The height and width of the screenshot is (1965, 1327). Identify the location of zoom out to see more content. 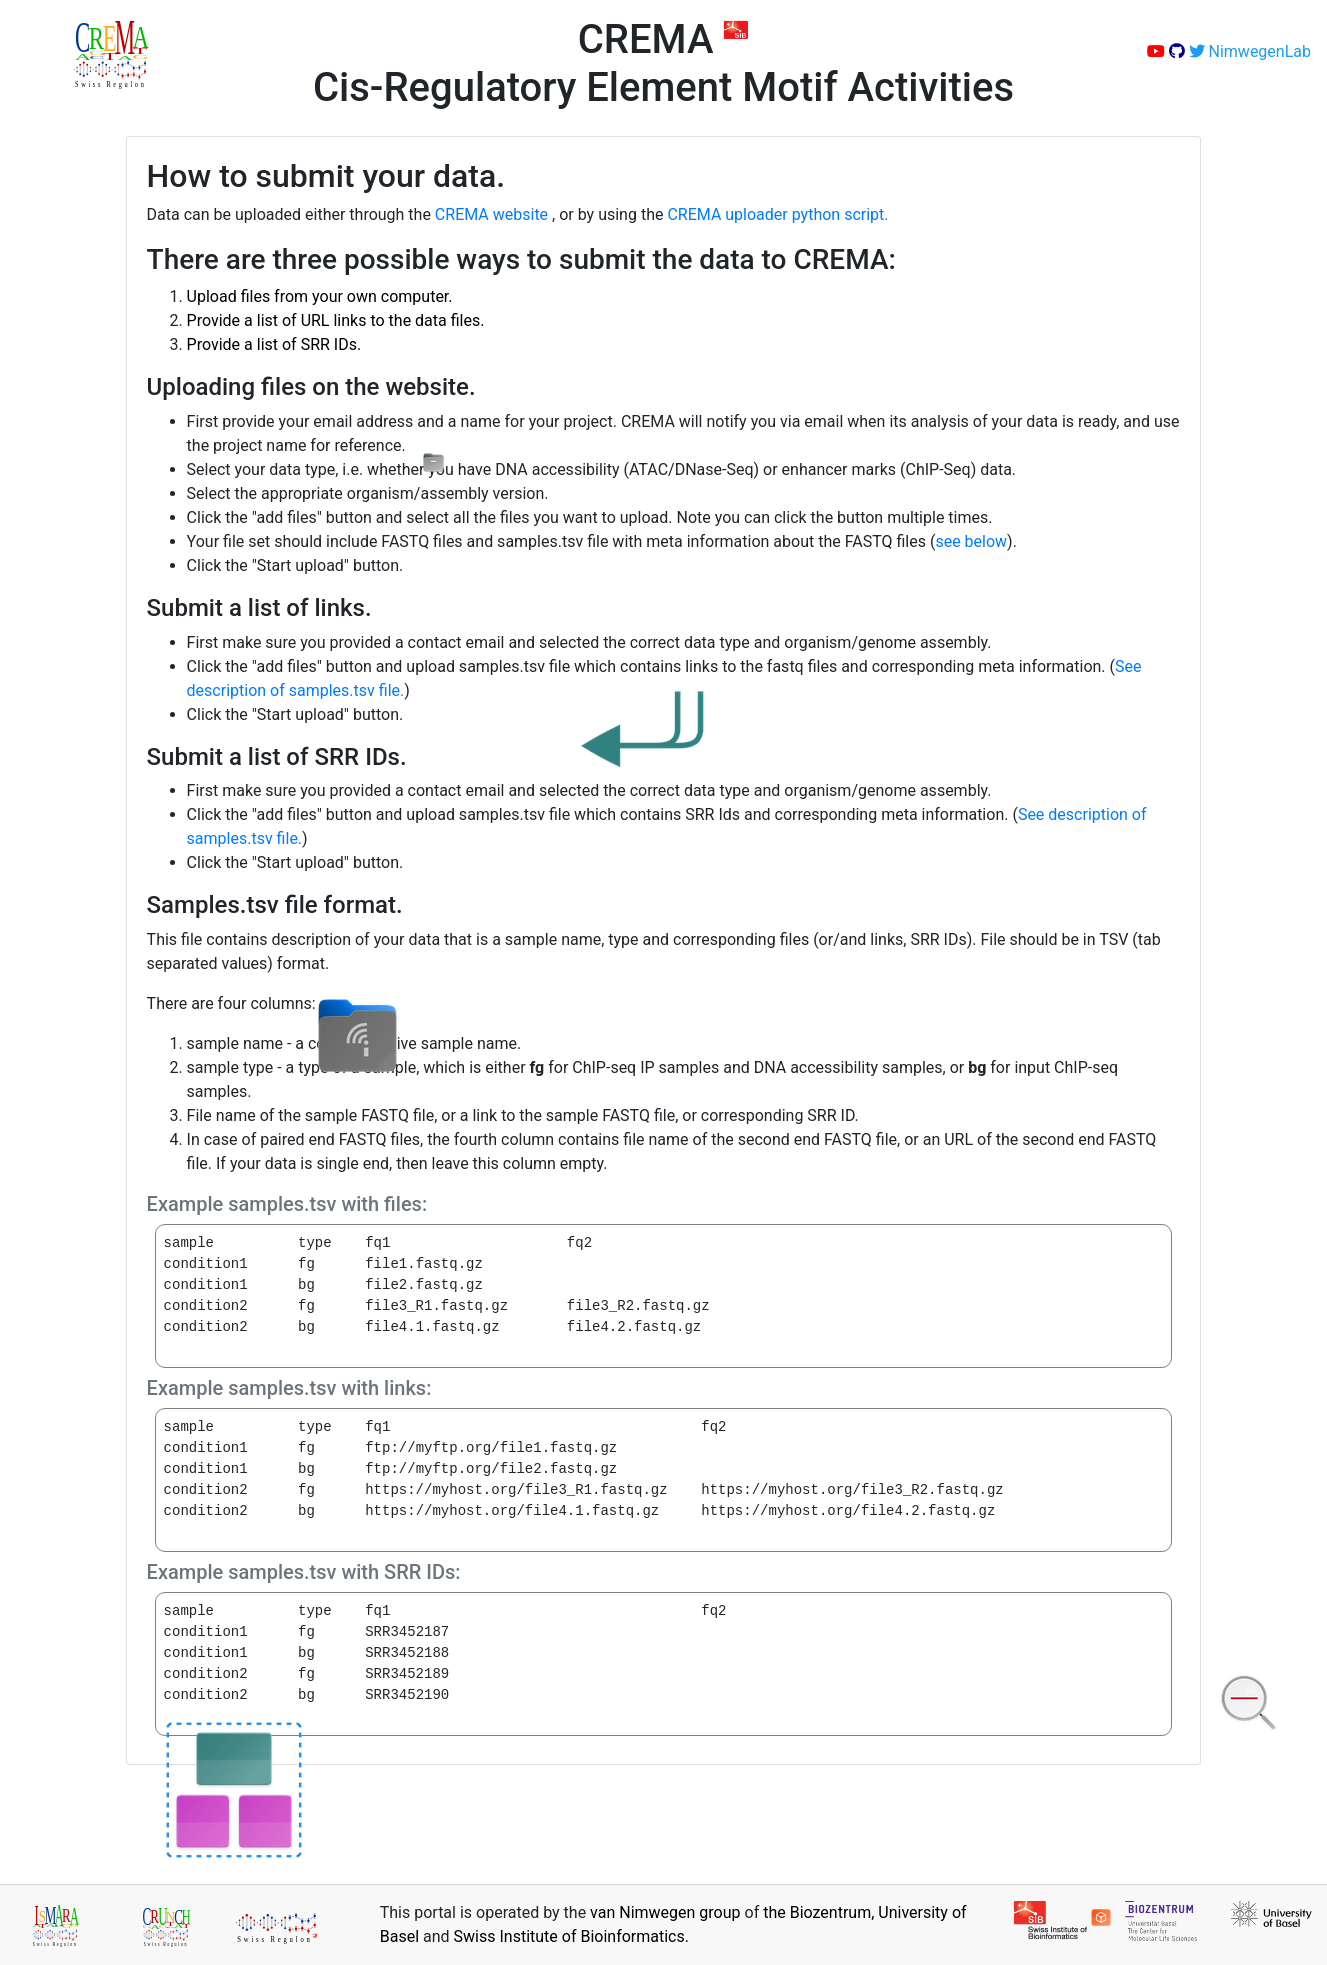
(1248, 1702).